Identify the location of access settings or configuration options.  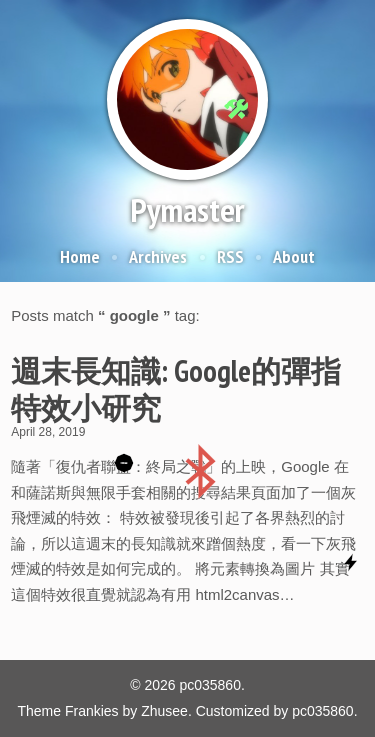
(236, 109).